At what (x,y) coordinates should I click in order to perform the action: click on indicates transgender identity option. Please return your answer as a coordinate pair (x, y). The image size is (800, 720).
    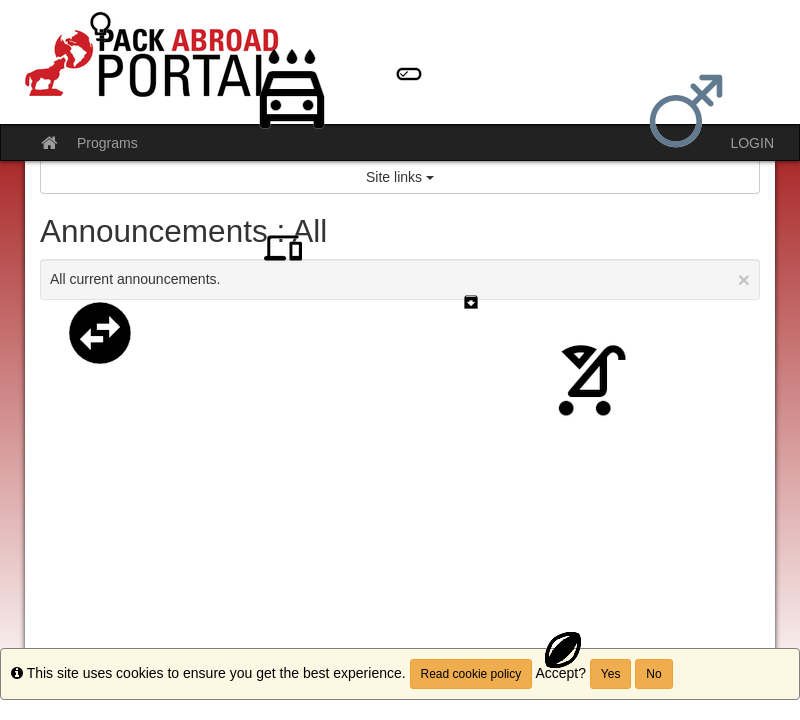
    Looking at the image, I should click on (687, 109).